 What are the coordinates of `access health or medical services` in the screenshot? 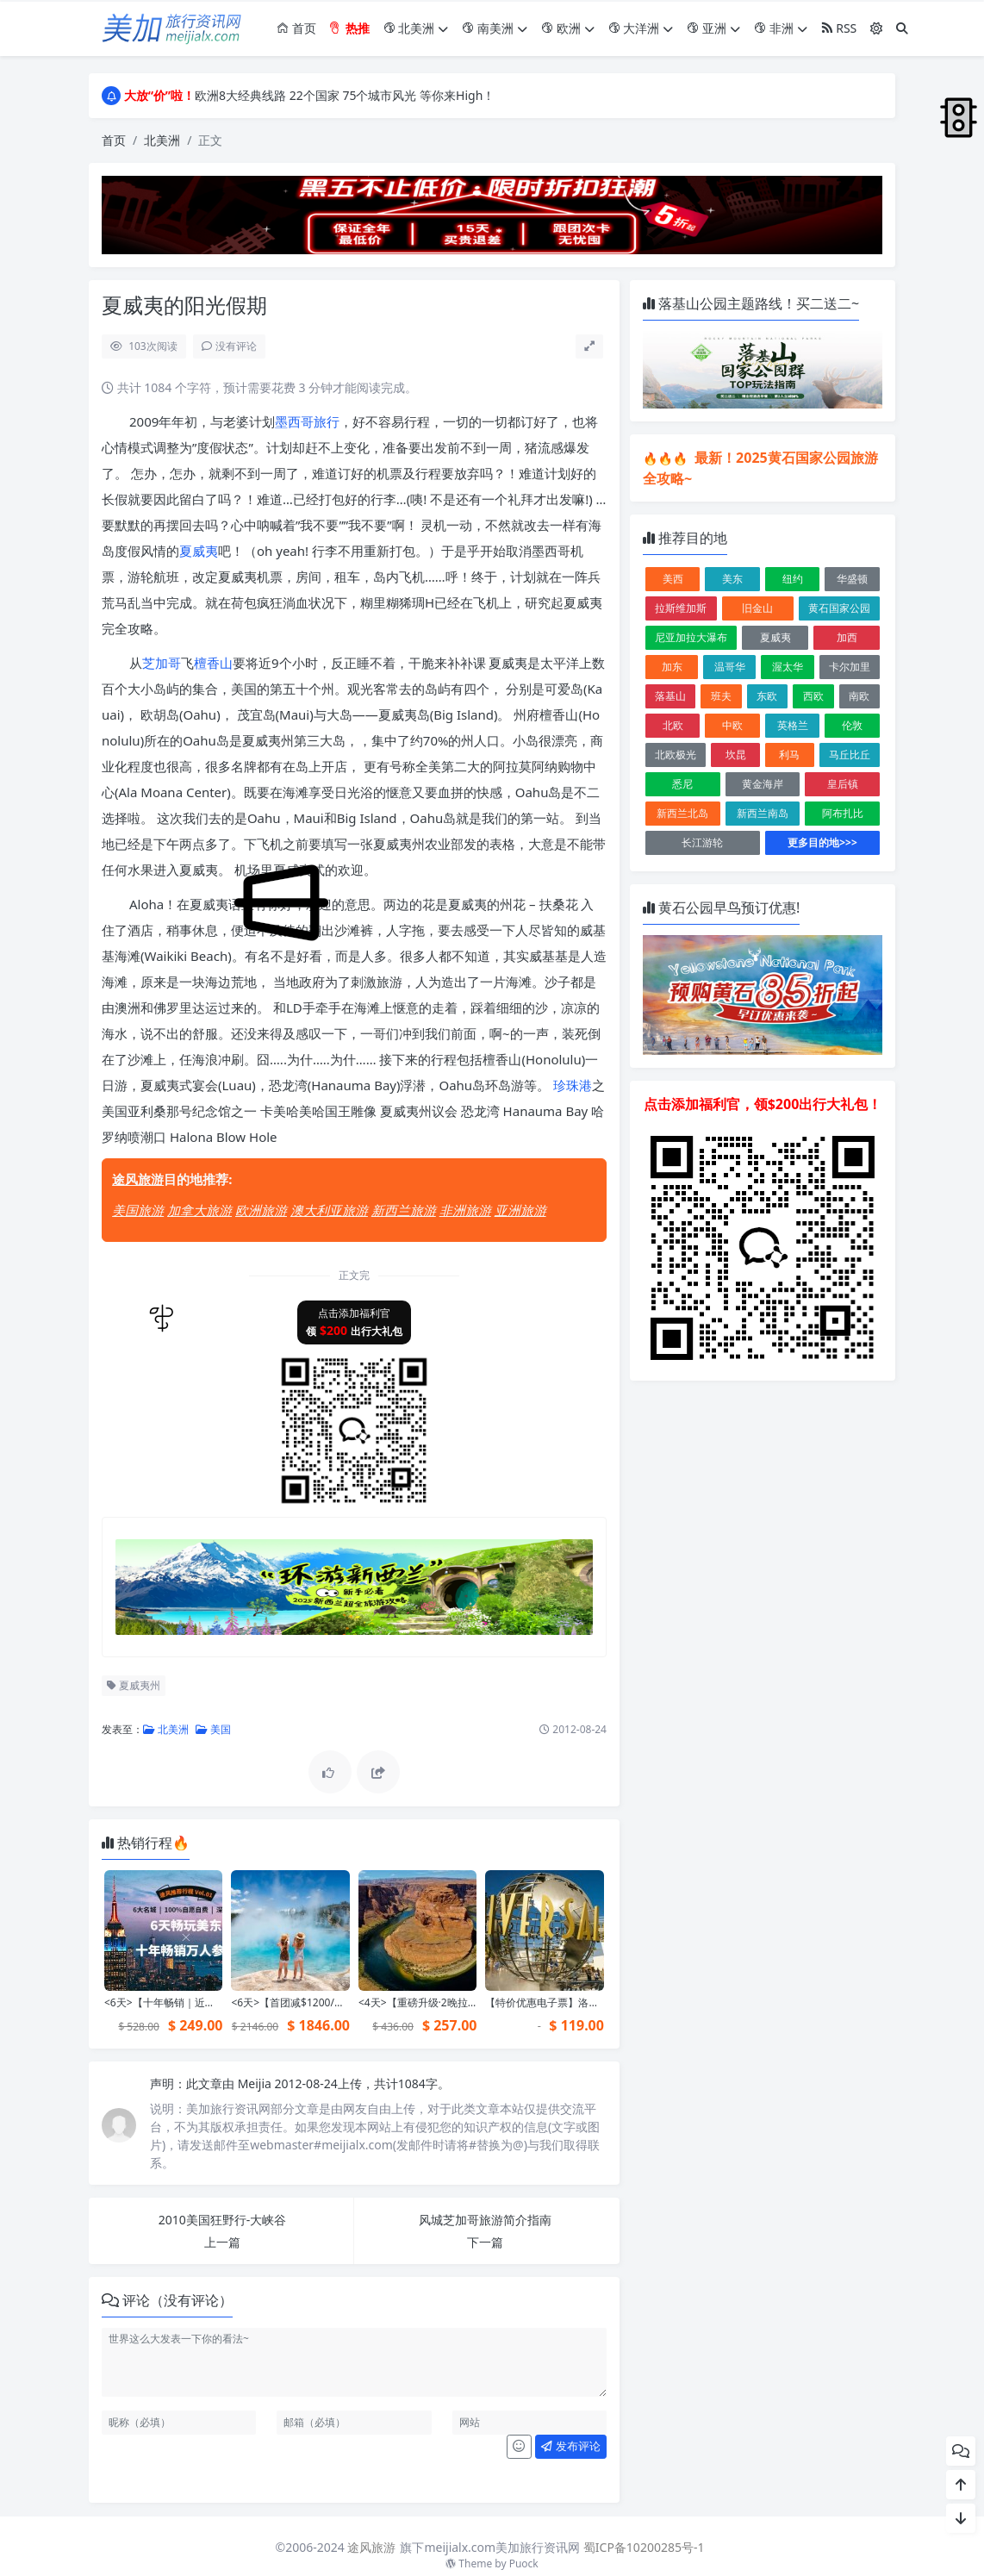 It's located at (162, 1318).